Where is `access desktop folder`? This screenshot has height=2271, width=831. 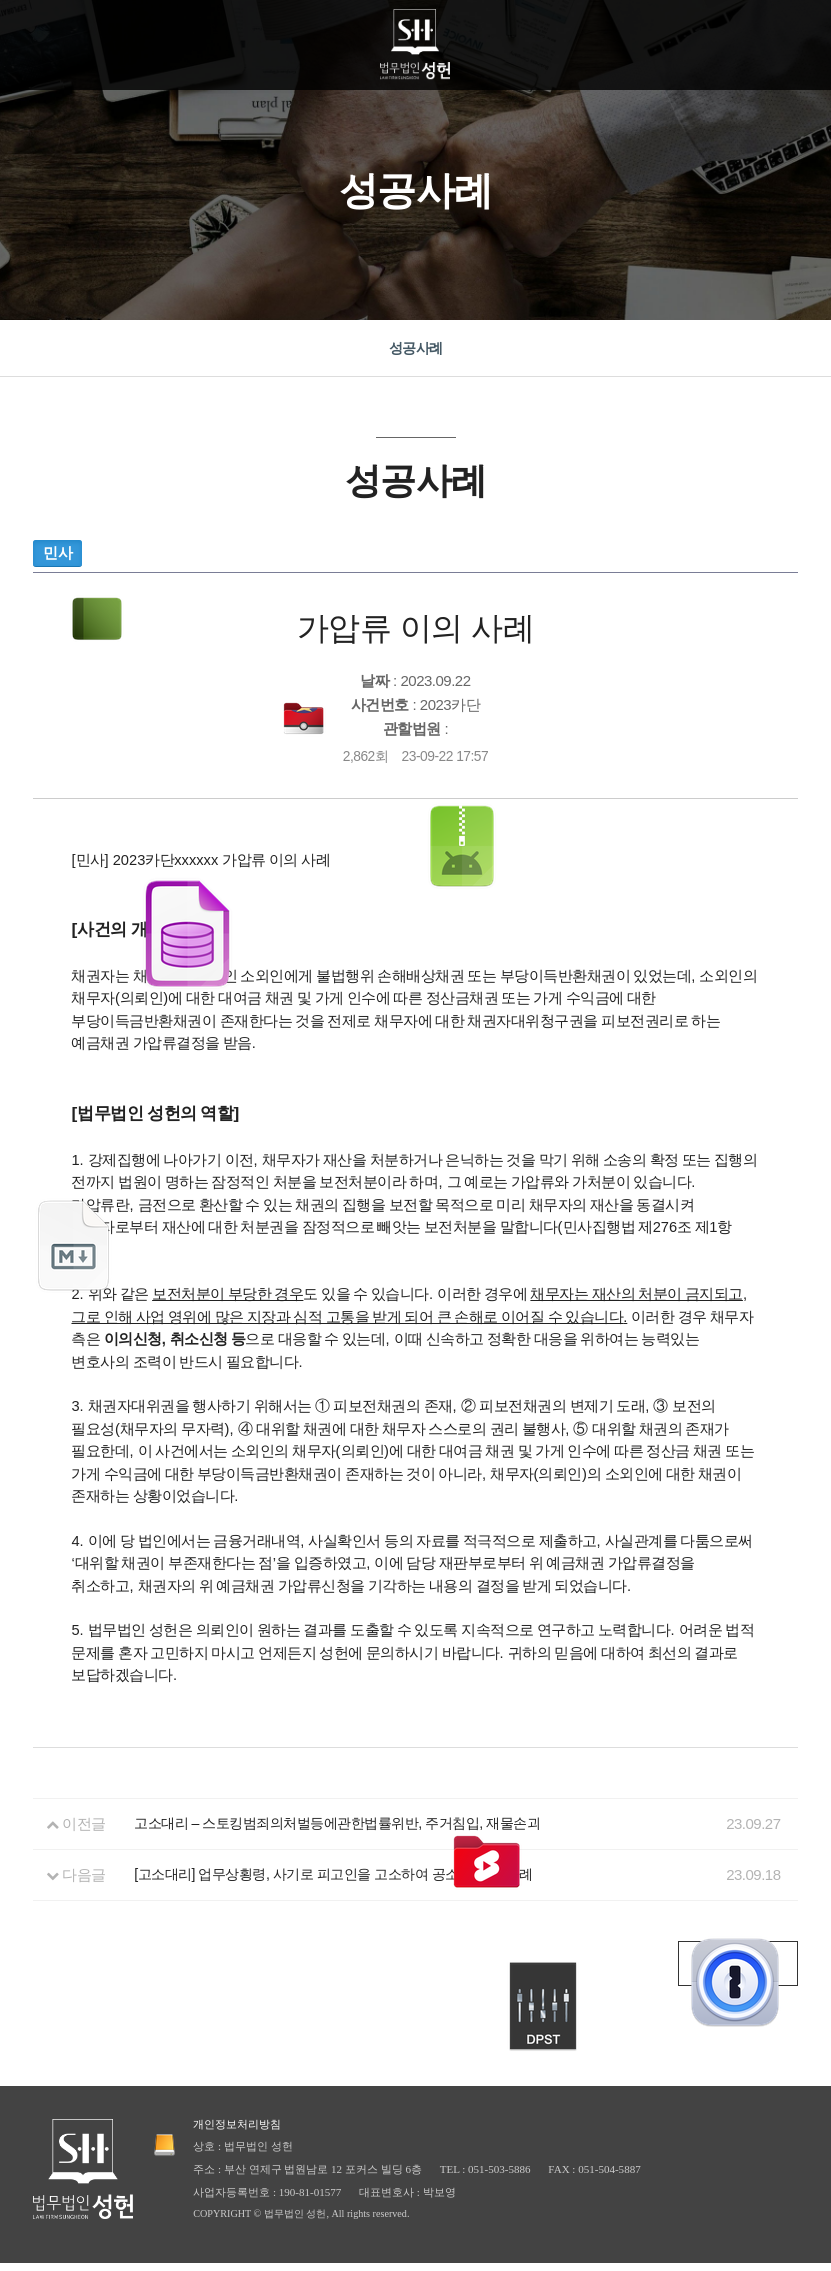 access desktop folder is located at coordinates (97, 617).